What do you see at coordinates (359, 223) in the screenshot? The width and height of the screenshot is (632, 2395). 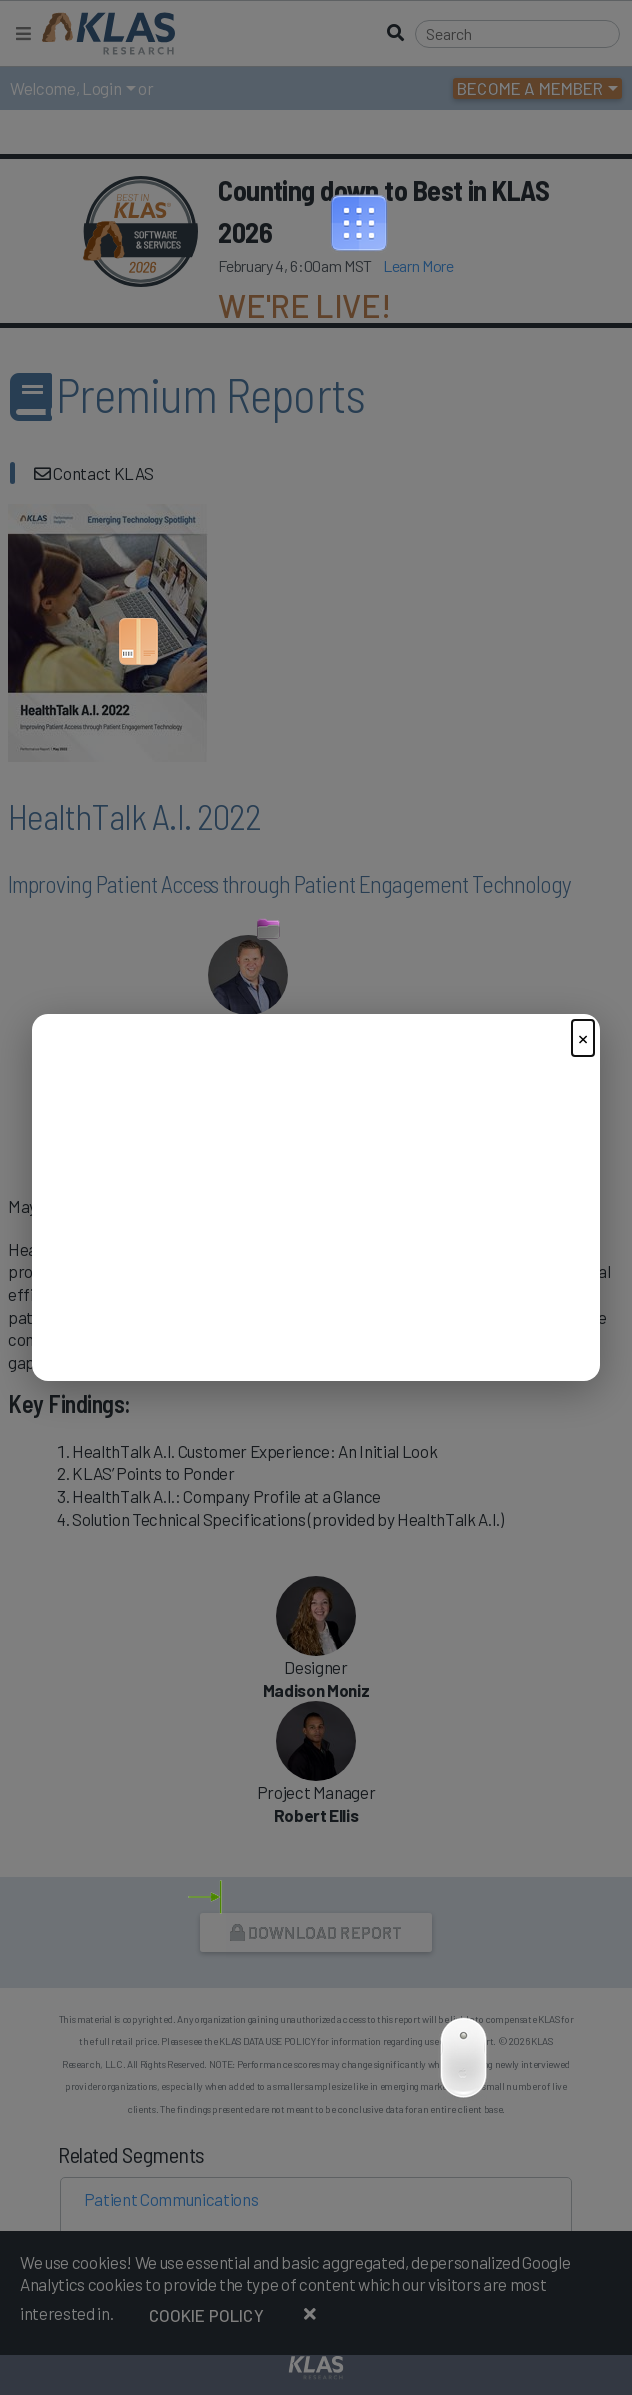 I see `open the app launcher or application grid` at bounding box center [359, 223].